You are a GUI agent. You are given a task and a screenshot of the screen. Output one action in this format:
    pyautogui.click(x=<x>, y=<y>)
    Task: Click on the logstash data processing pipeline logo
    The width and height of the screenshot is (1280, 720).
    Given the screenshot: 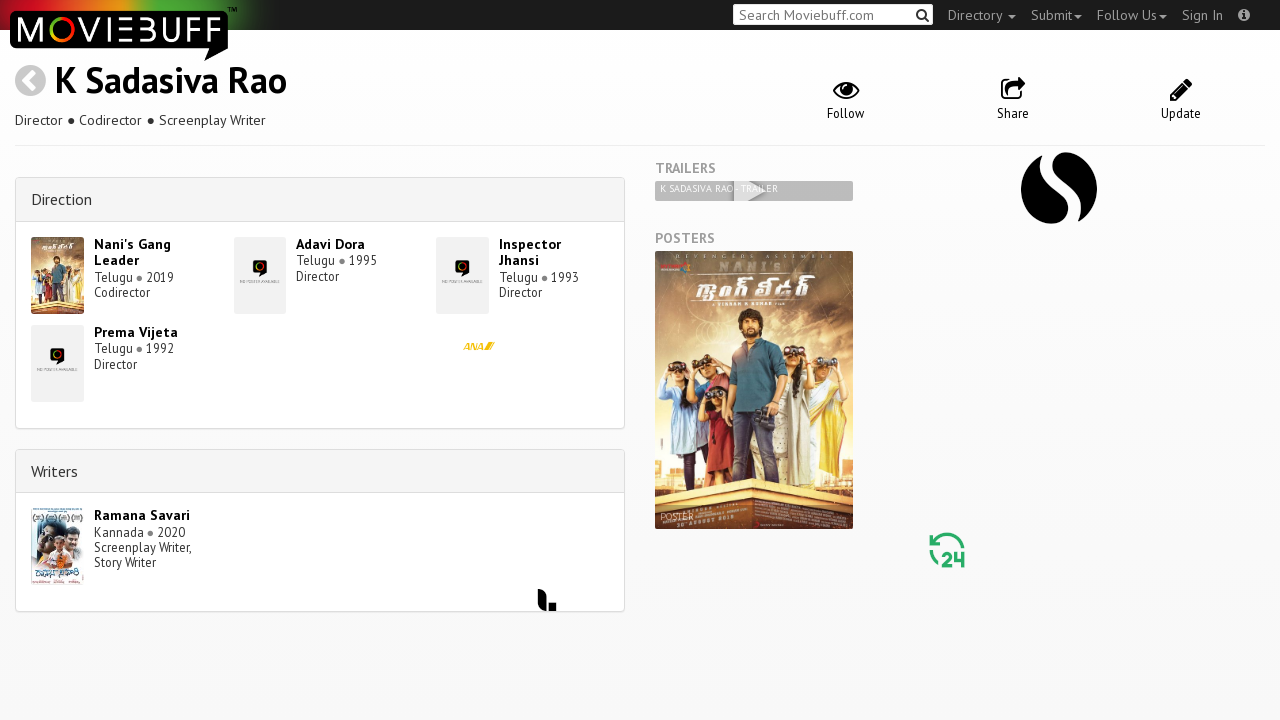 What is the action you would take?
    pyautogui.click(x=547, y=600)
    